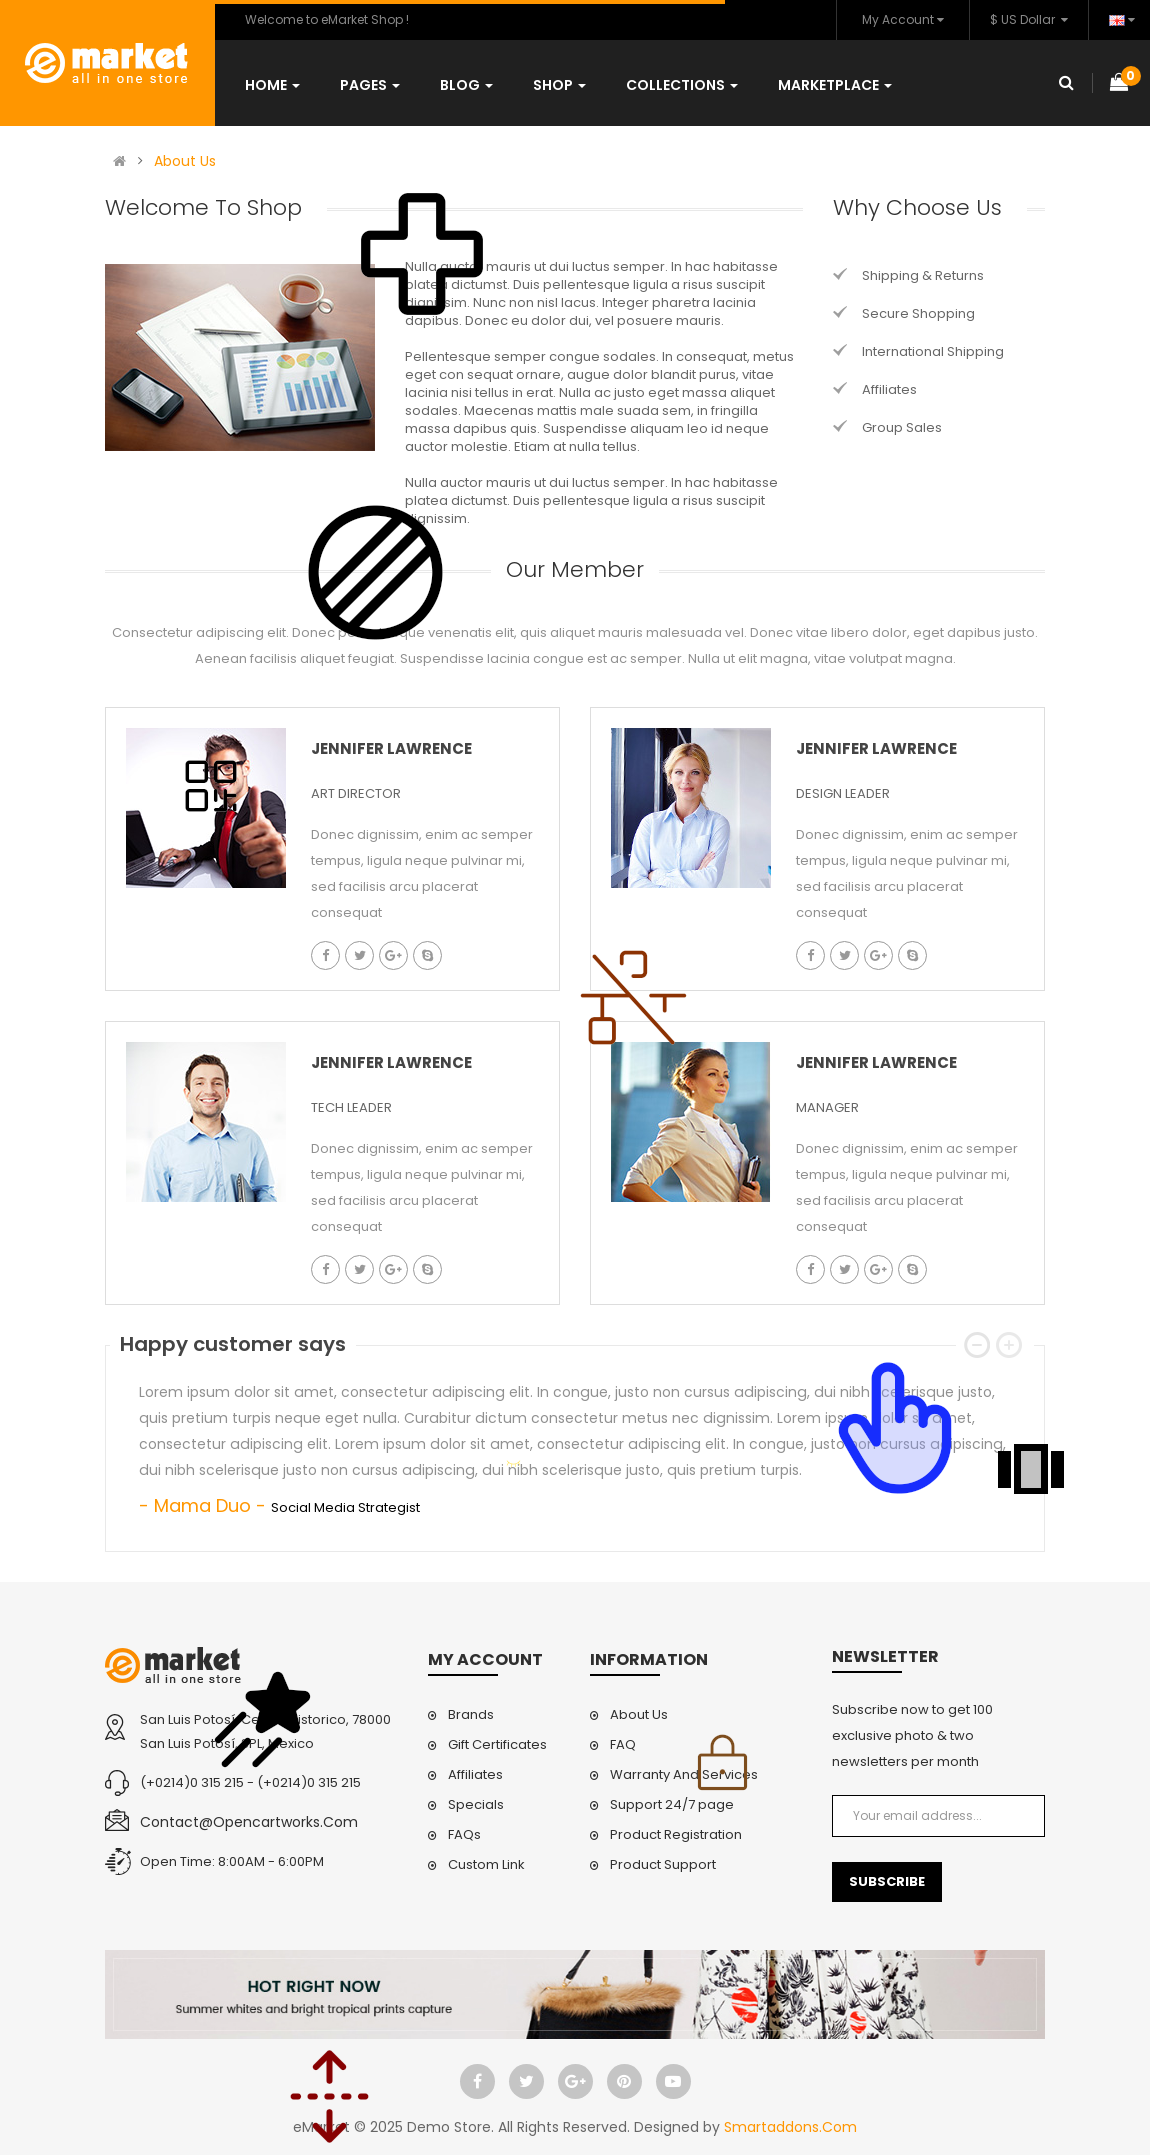  Describe the element at coordinates (262, 1719) in the screenshot. I see `mark as favorite or featured` at that location.